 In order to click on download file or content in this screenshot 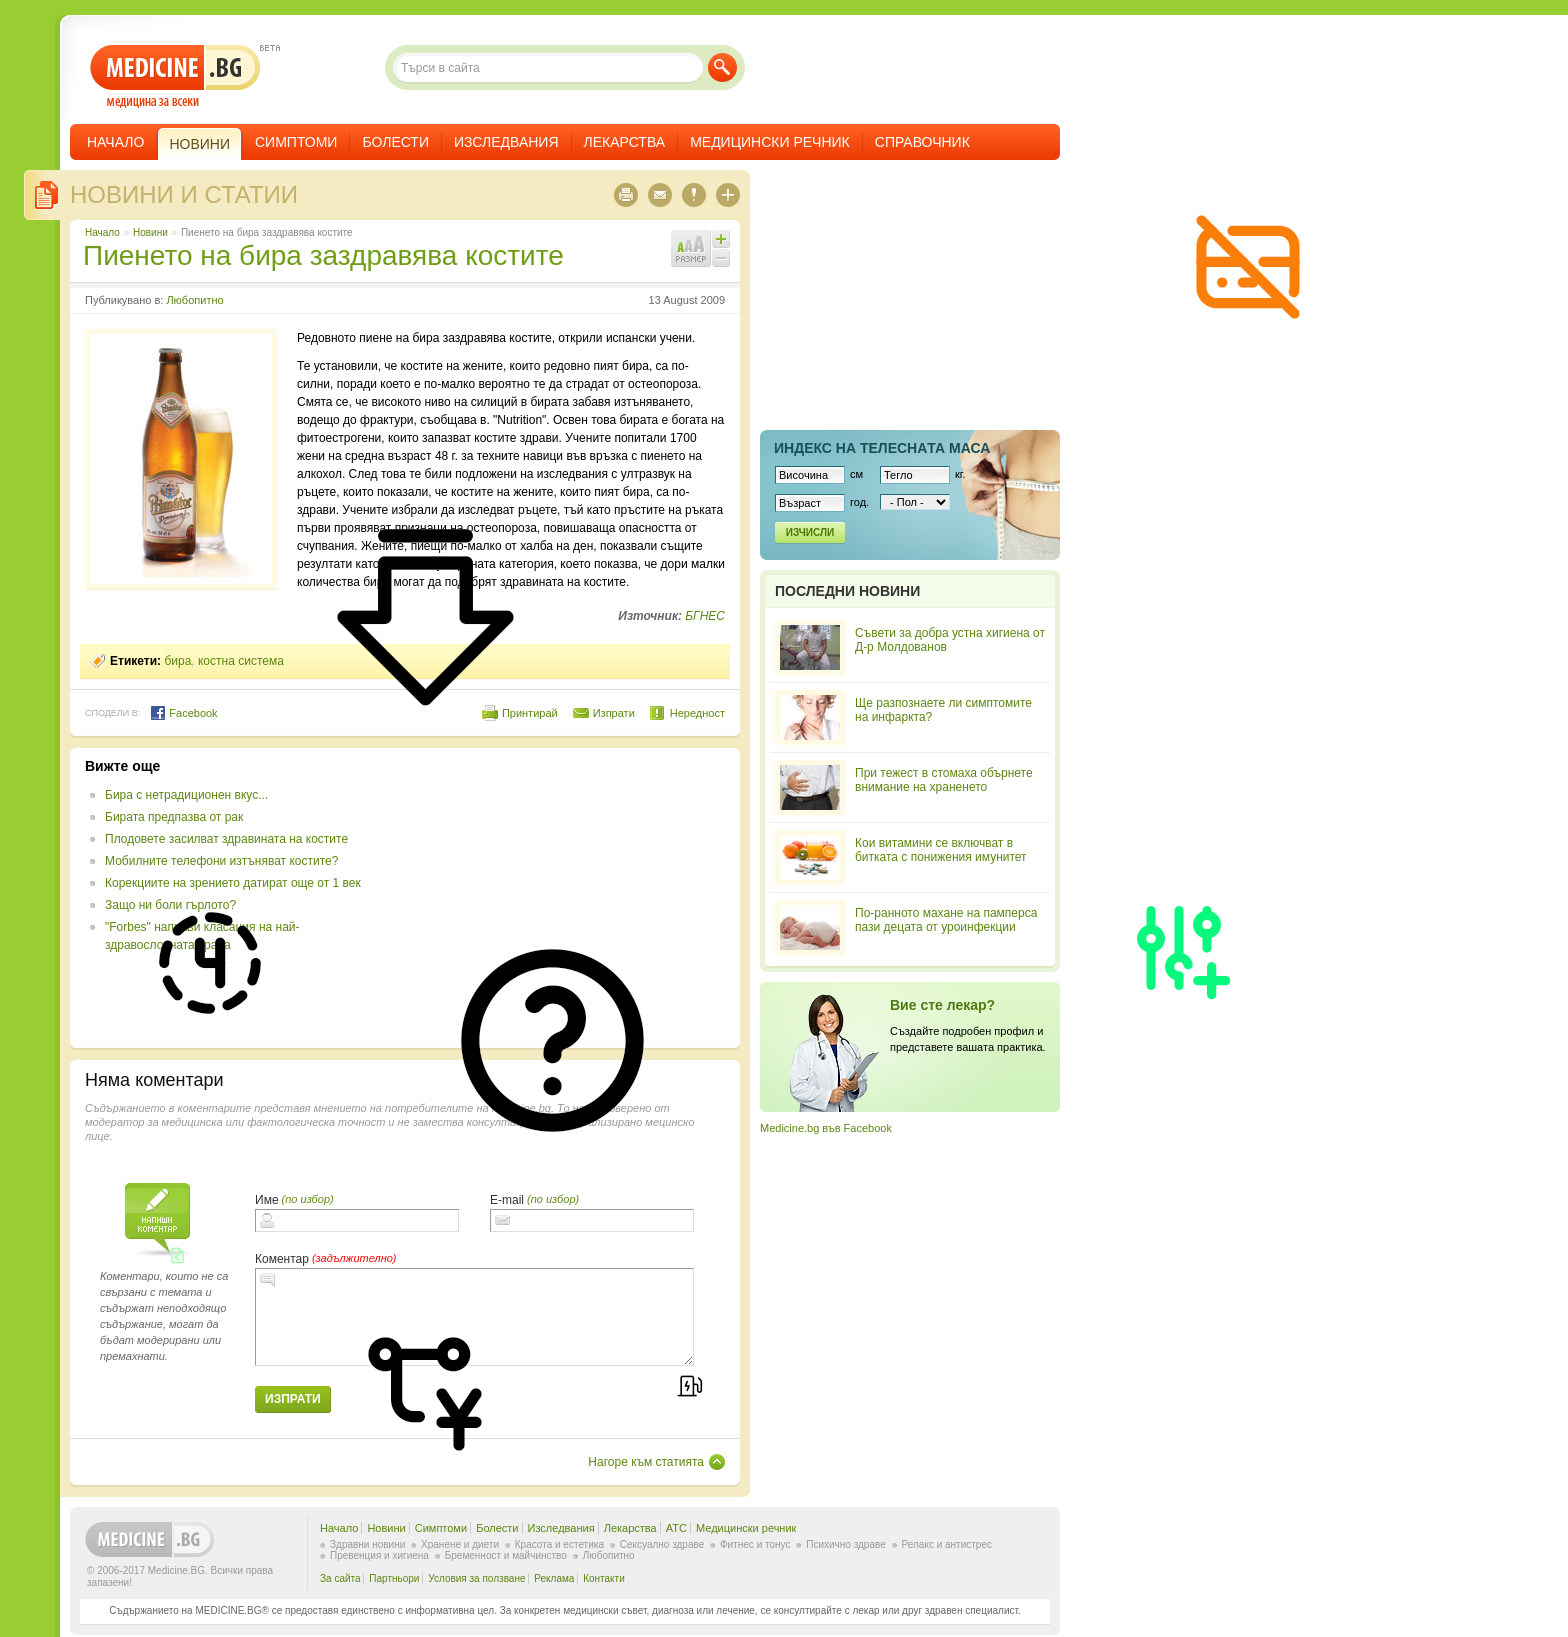, I will do `click(425, 610)`.